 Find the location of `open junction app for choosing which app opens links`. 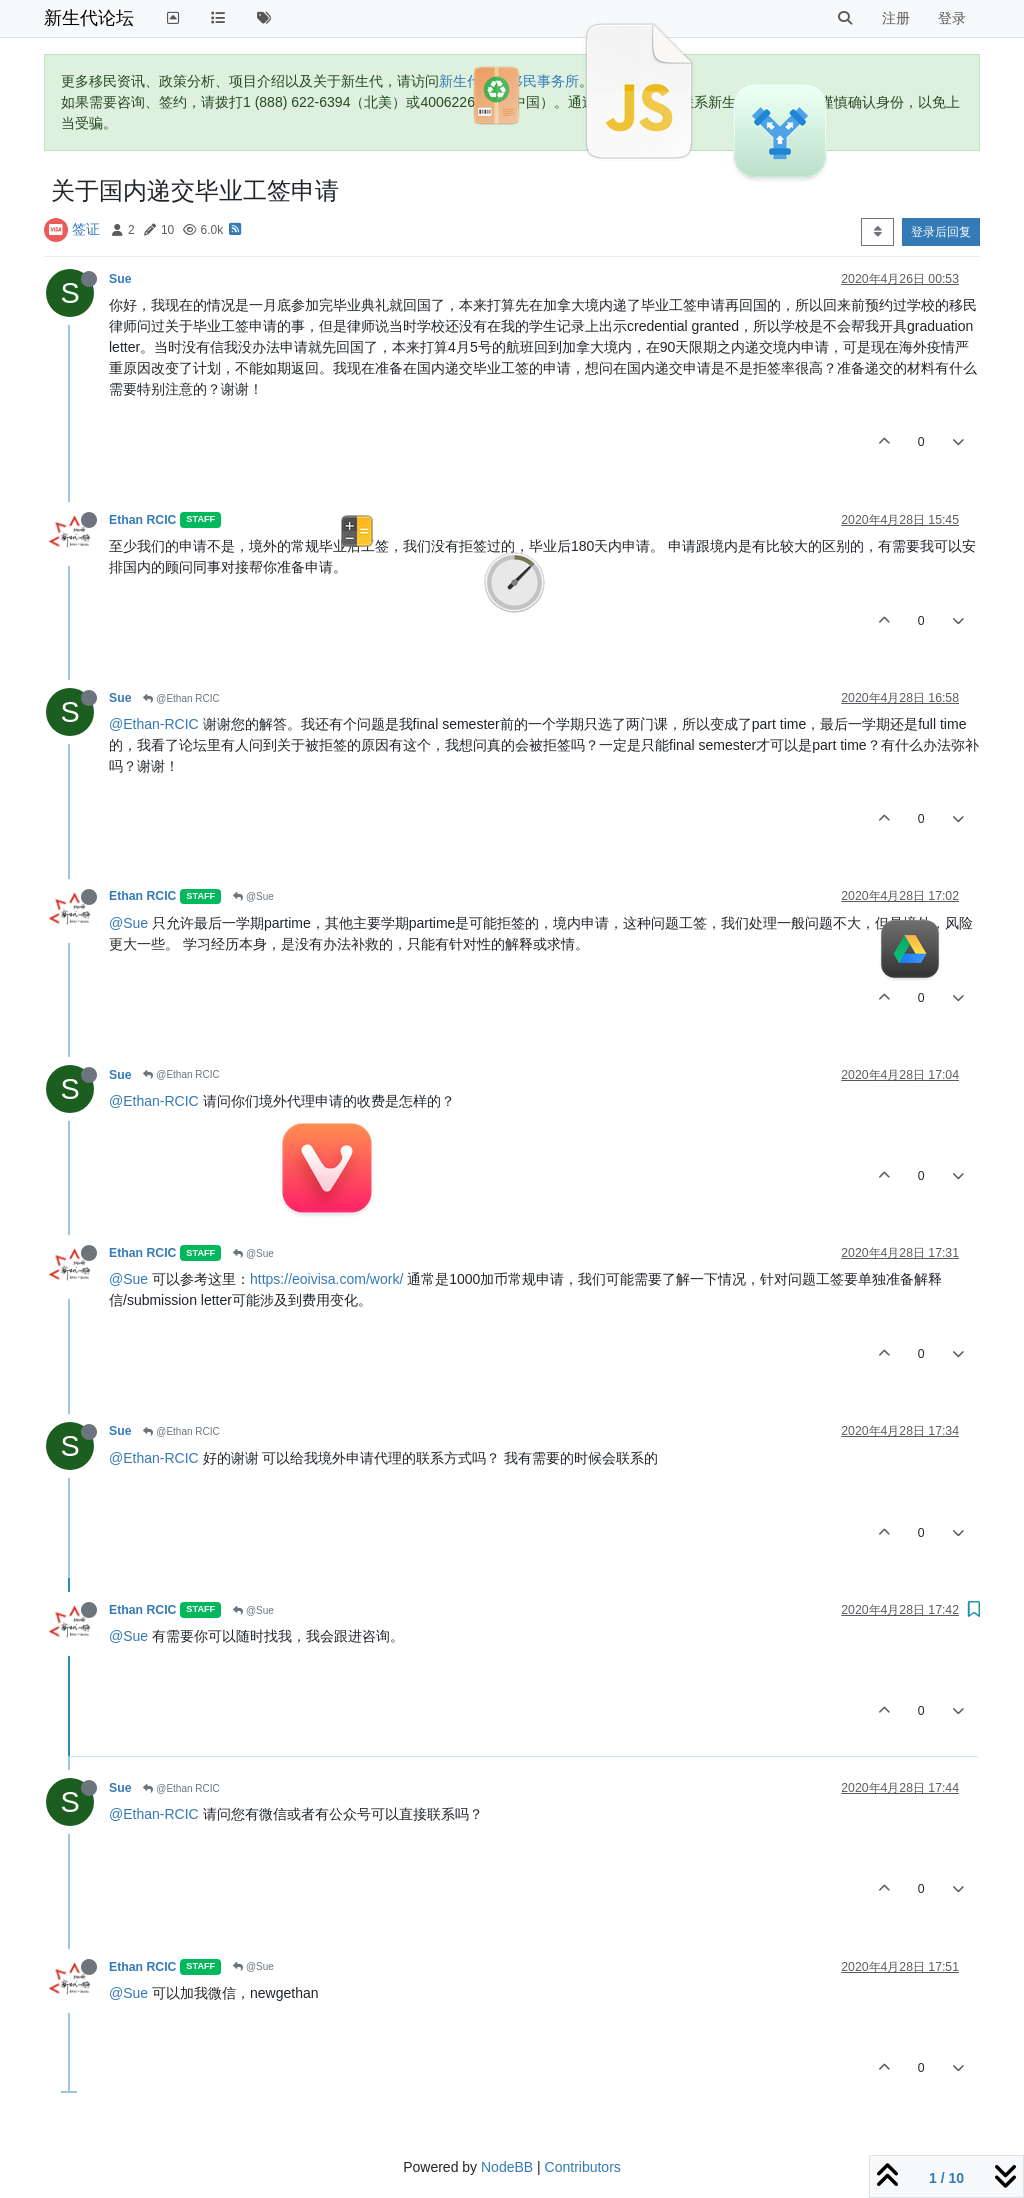

open junction app for choosing which app opens links is located at coordinates (780, 131).